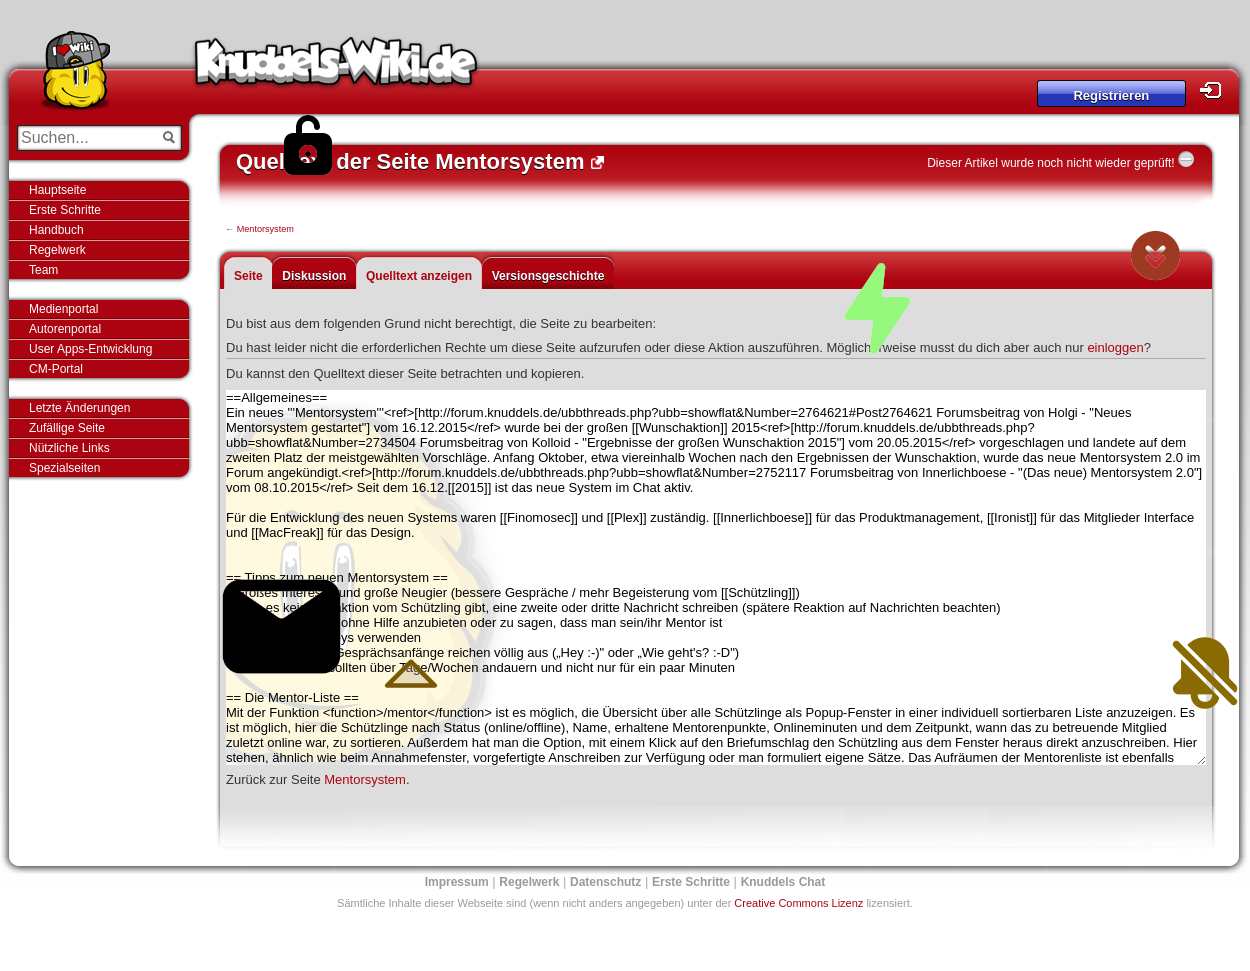 This screenshot has height=971, width=1250. Describe the element at coordinates (1155, 255) in the screenshot. I see `expand to show more content below` at that location.